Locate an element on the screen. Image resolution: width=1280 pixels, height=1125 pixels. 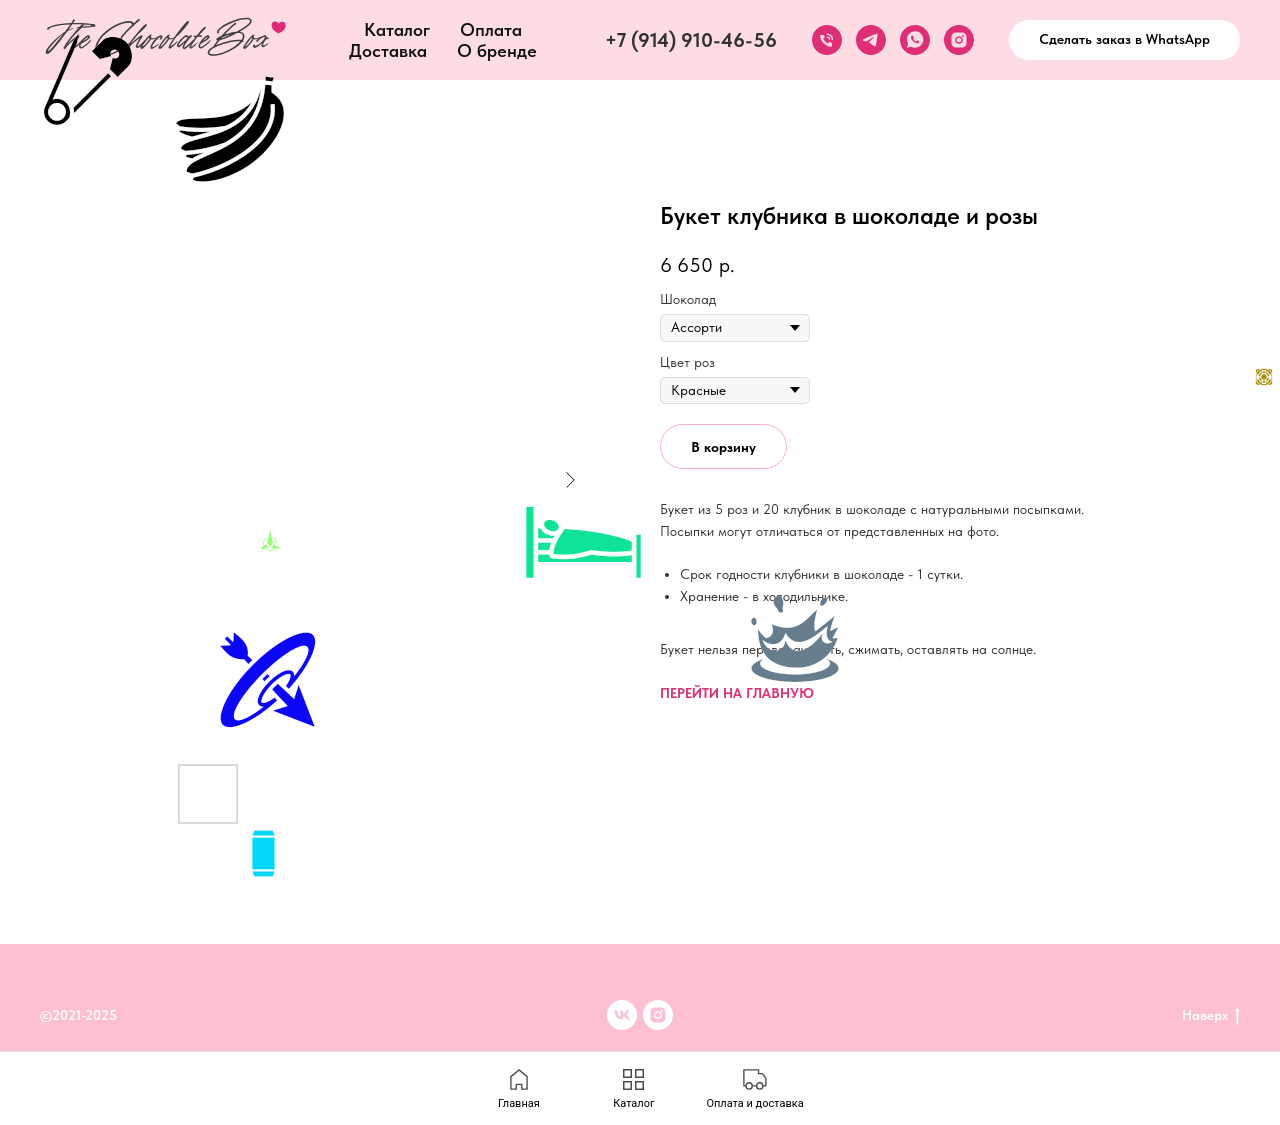
banana item or fruit category in a game inventory is located at coordinates (230, 129).